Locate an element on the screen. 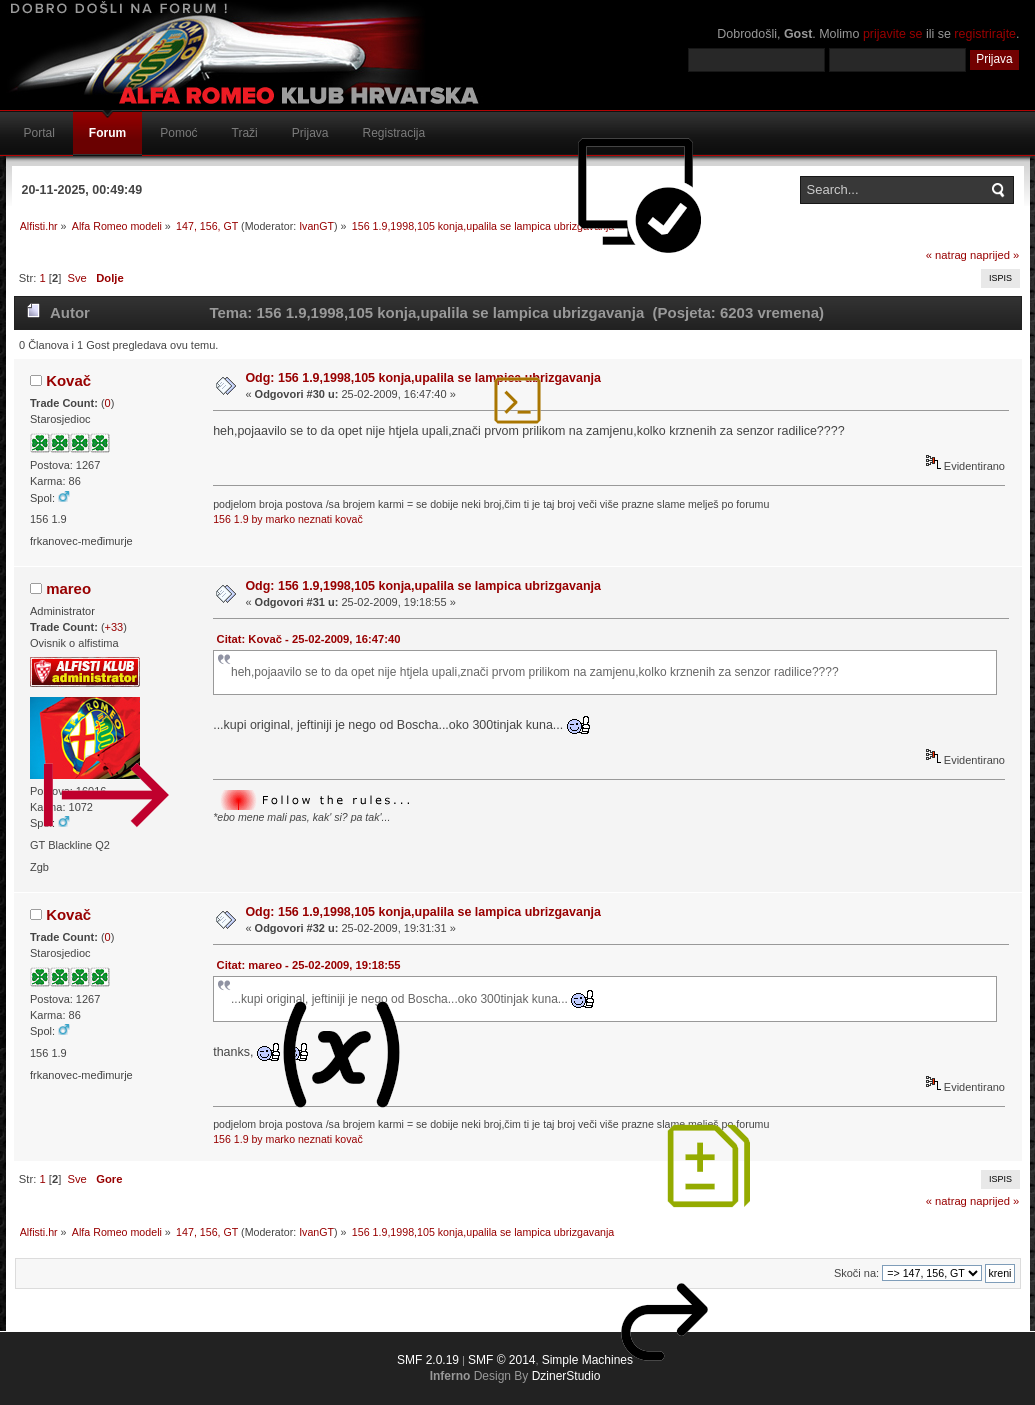 This screenshot has width=1035, height=1405. export file or data to external location is located at coordinates (106, 799).